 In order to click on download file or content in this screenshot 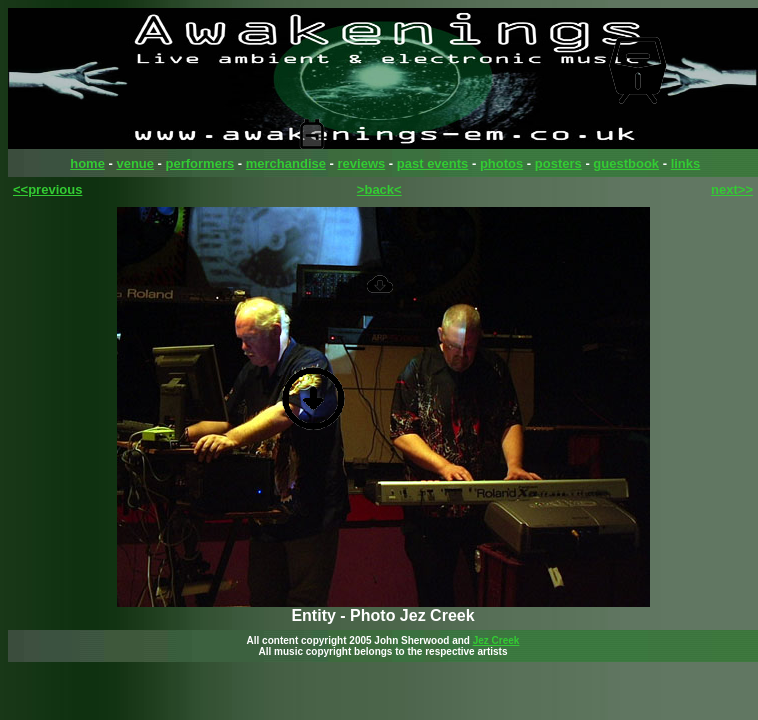, I will do `click(313, 398)`.